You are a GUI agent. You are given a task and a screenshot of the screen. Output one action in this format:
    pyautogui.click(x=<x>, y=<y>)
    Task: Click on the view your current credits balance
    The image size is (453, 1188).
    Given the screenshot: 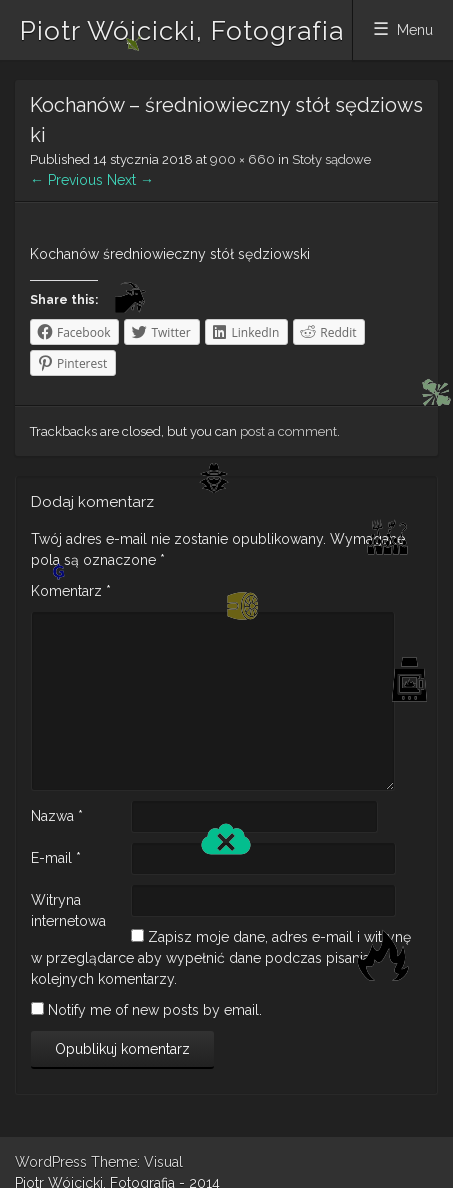 What is the action you would take?
    pyautogui.click(x=58, y=571)
    